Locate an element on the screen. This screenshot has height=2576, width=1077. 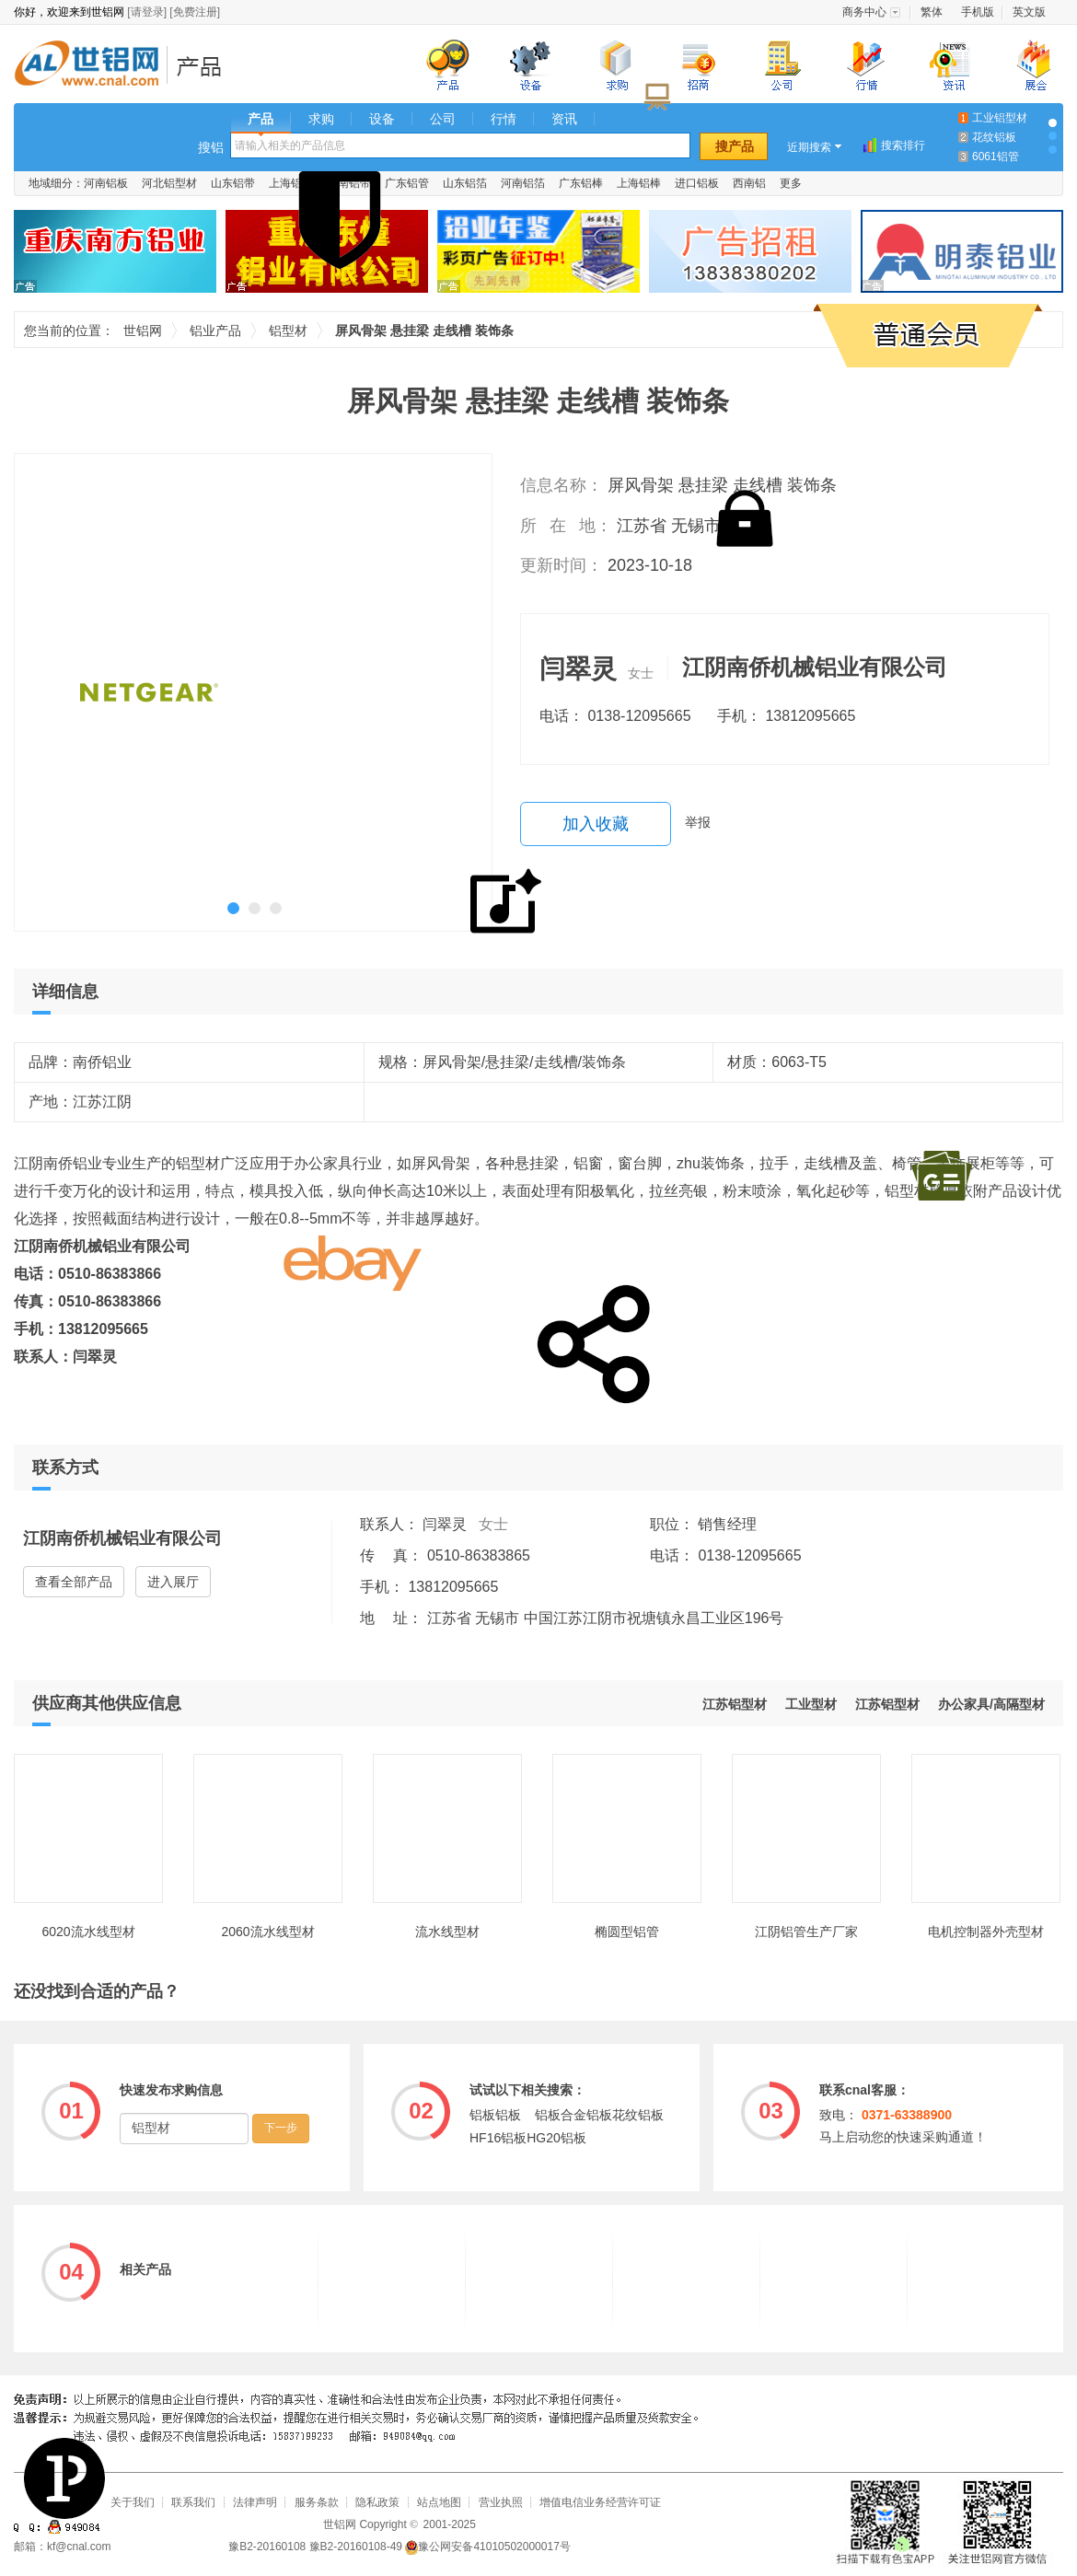
create a new artboard is located at coordinates (657, 97).